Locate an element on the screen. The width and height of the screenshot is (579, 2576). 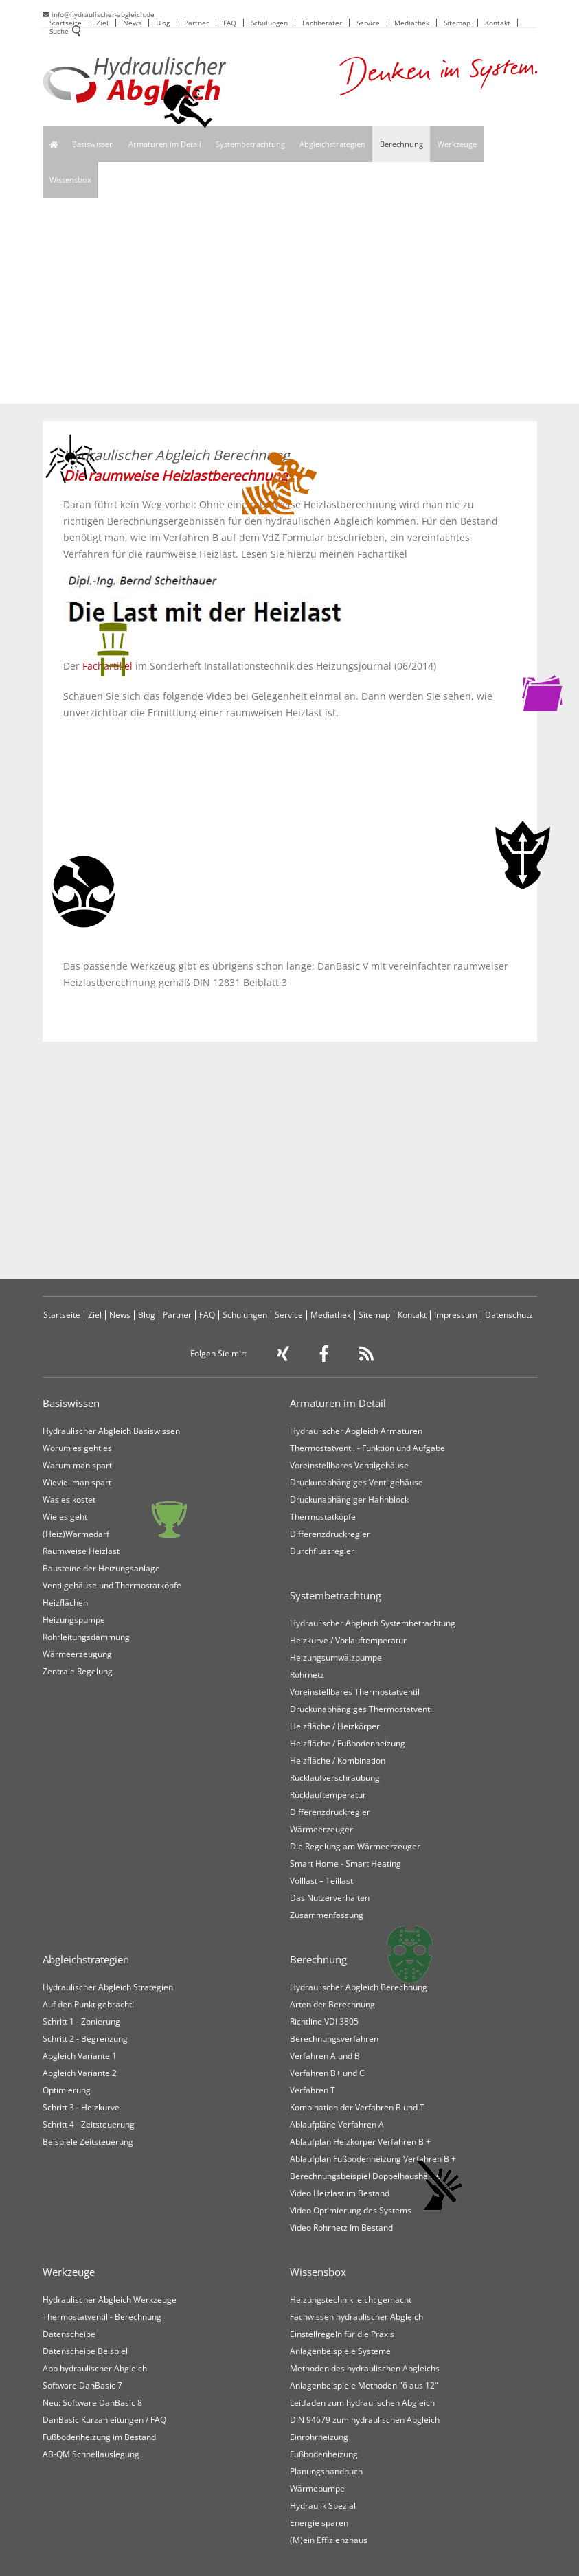
catch or grab an item is located at coordinates (439, 2185).